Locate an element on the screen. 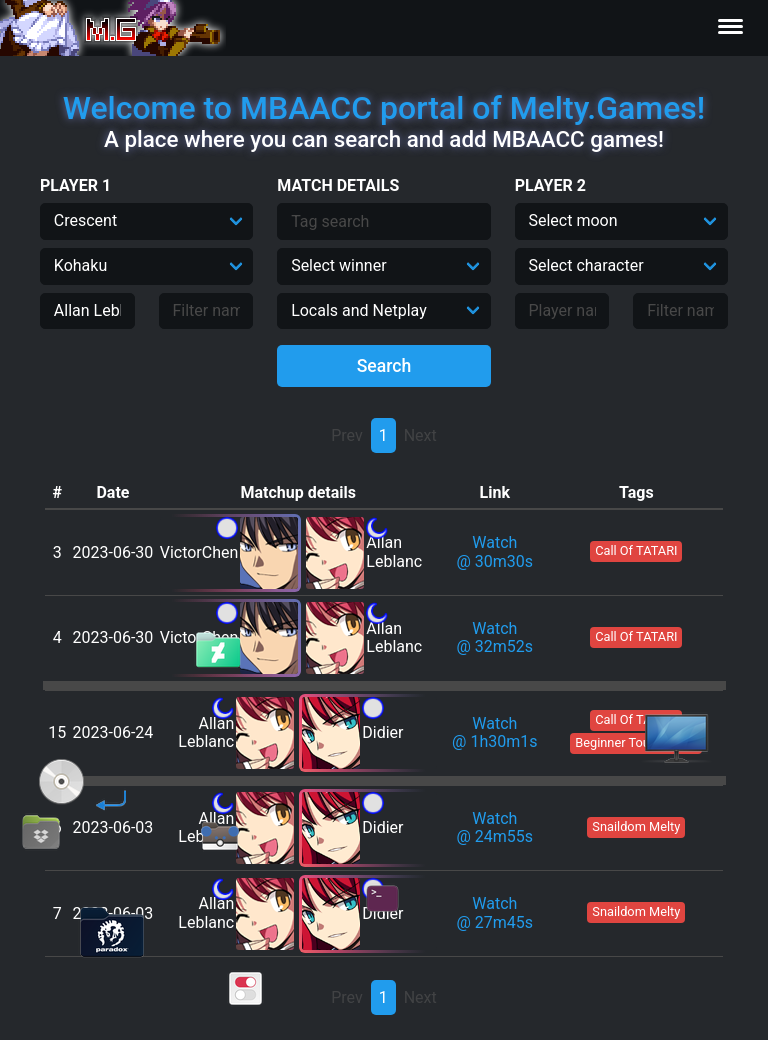 The image size is (768, 1040). open your dropbox folder is located at coordinates (41, 832).